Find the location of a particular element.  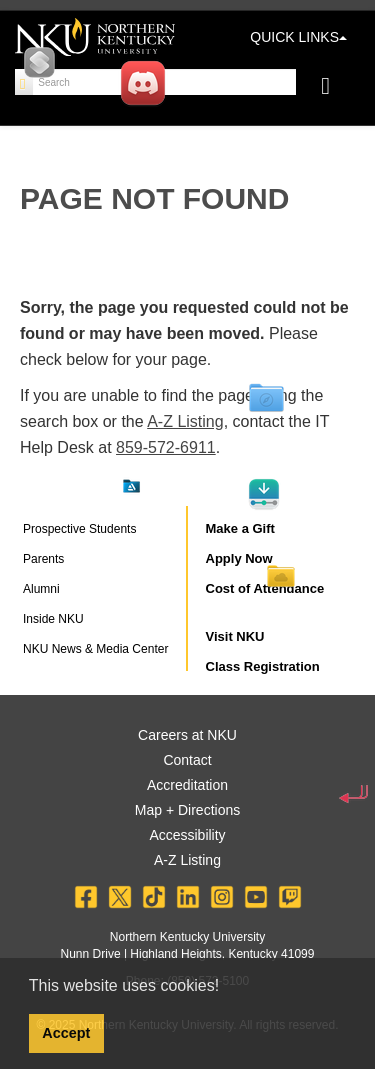

folder for artstation project files is located at coordinates (131, 486).